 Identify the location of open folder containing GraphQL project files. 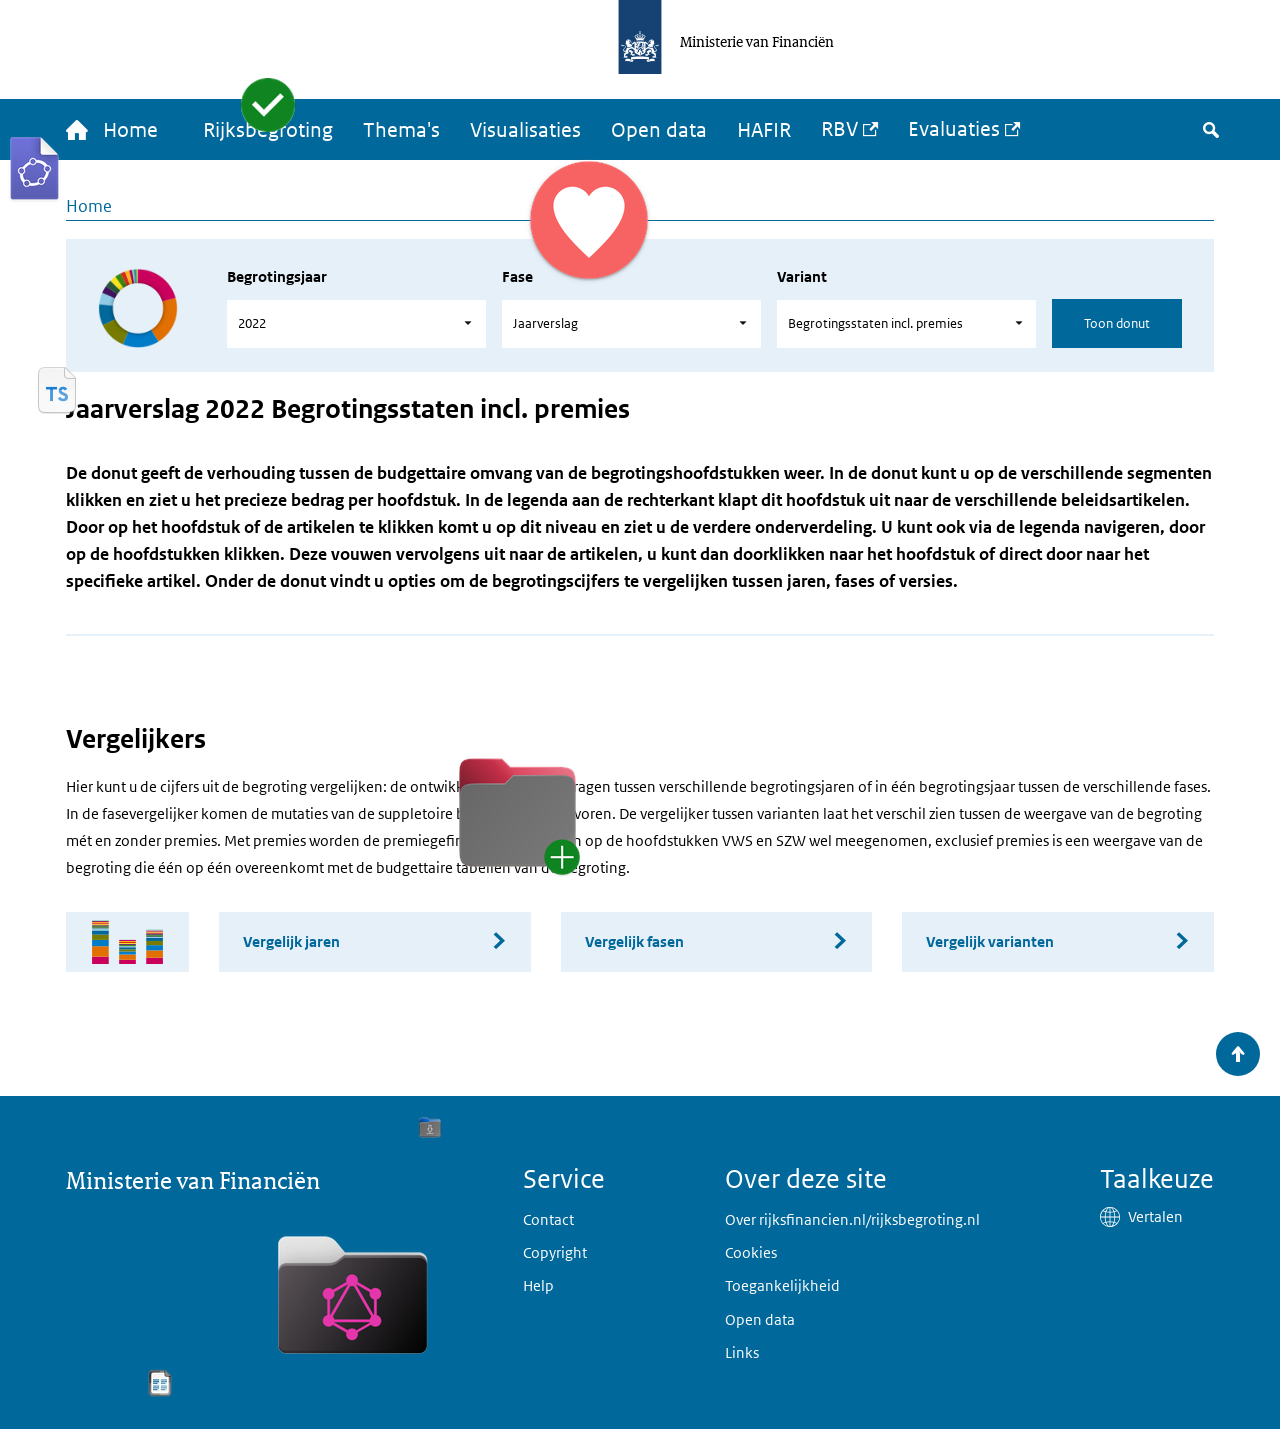
(352, 1299).